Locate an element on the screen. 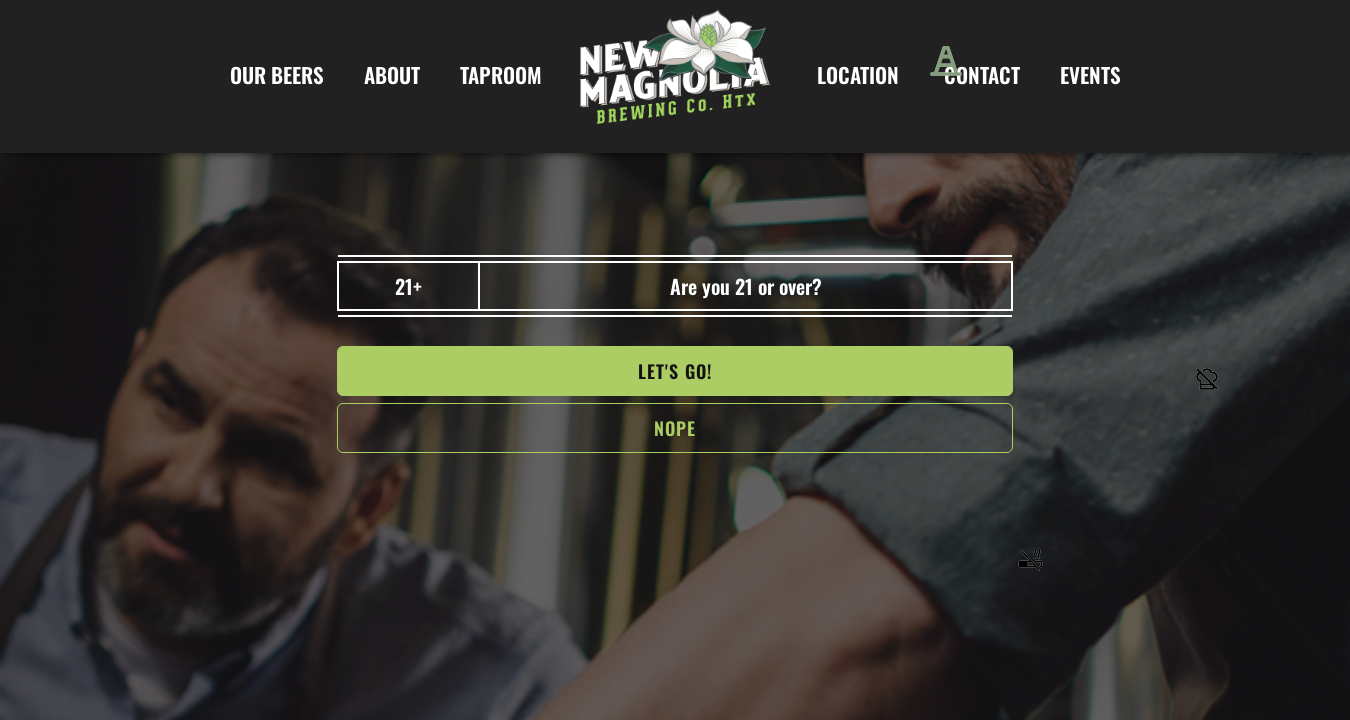  no smoking area indicator is located at coordinates (1030, 560).